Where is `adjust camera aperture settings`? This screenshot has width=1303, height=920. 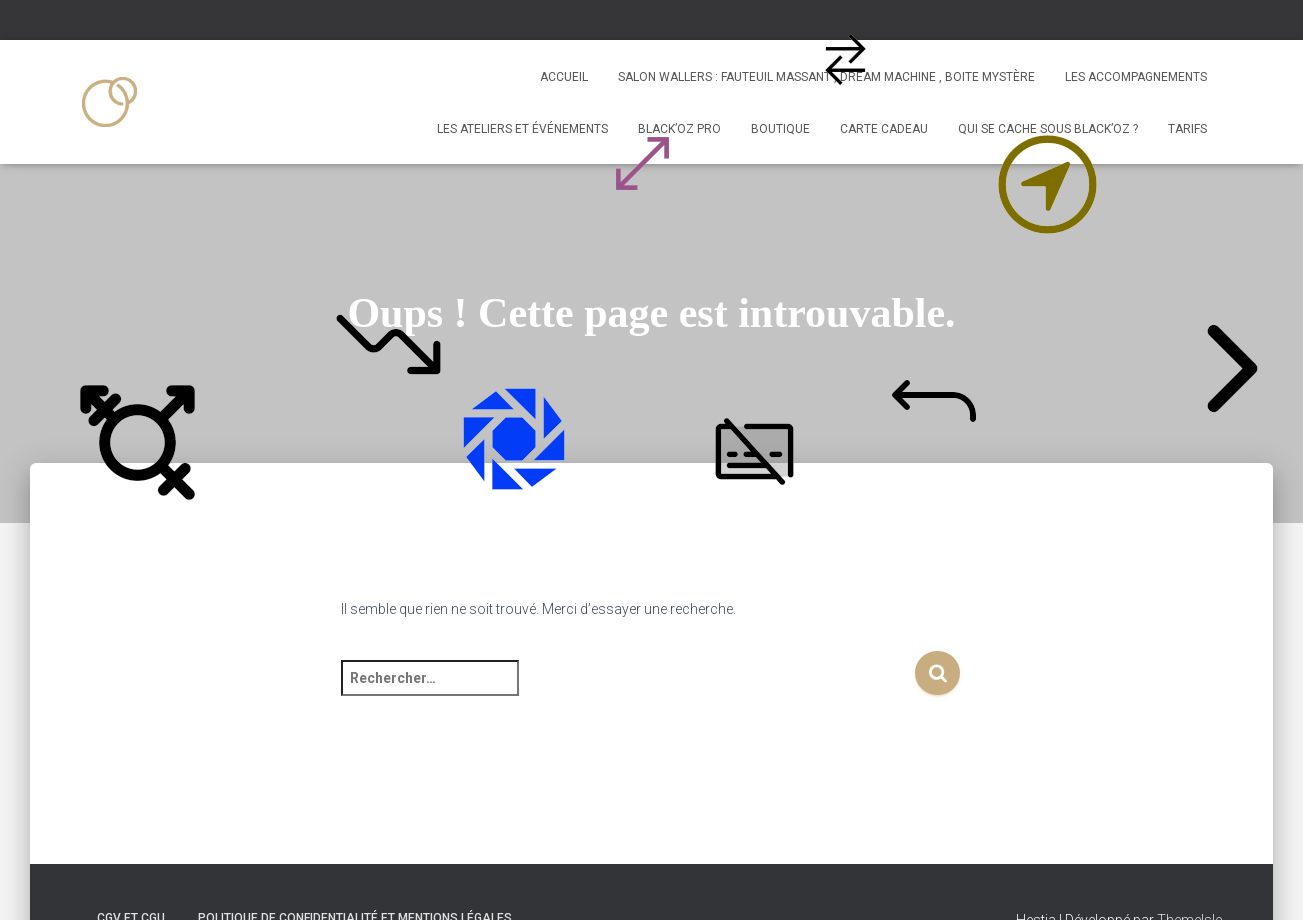 adjust camera aperture settings is located at coordinates (514, 439).